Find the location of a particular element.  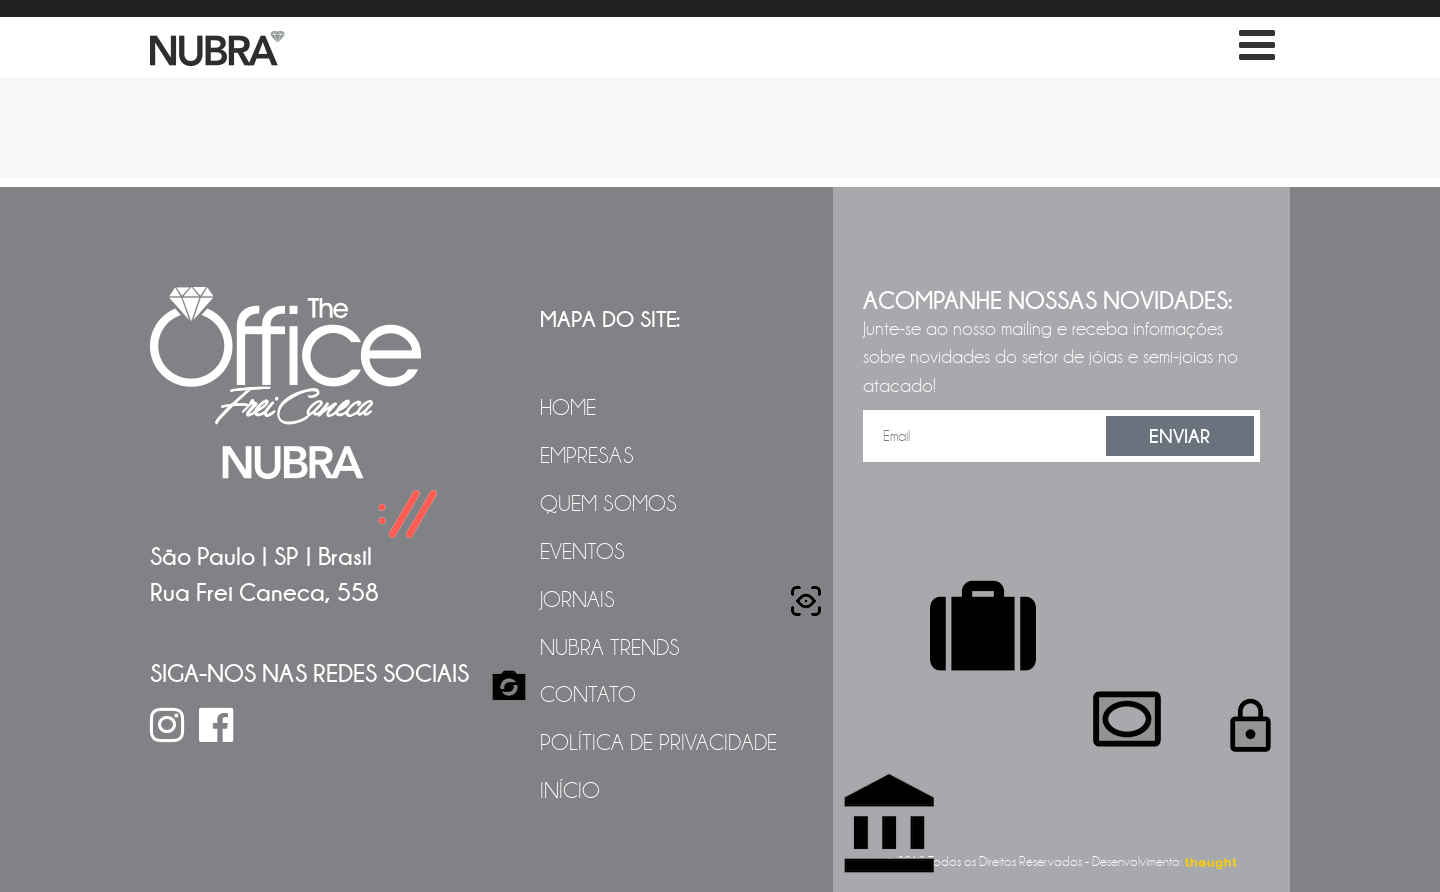

apply vignette effect to photo is located at coordinates (1127, 719).